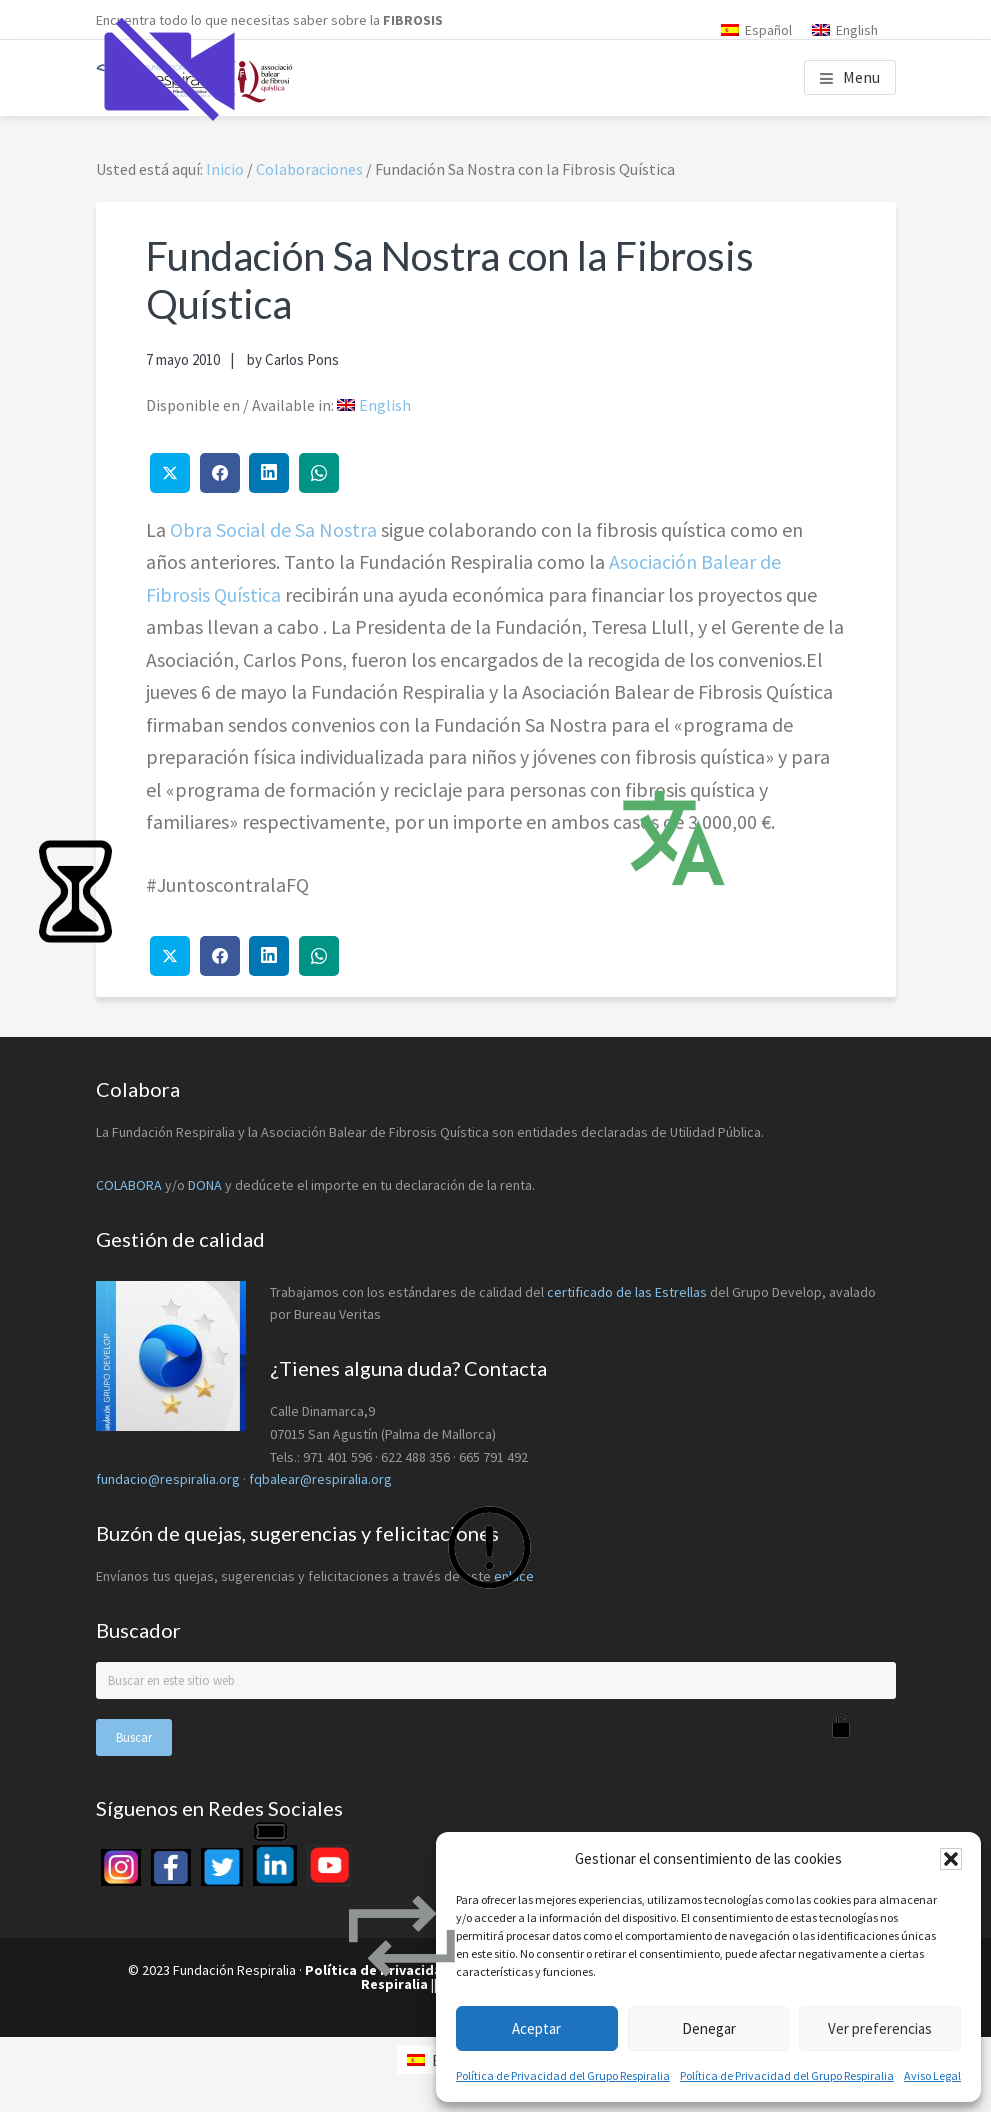 The width and height of the screenshot is (991, 2112). Describe the element at coordinates (841, 1726) in the screenshot. I see `unlocked or unsecured state` at that location.